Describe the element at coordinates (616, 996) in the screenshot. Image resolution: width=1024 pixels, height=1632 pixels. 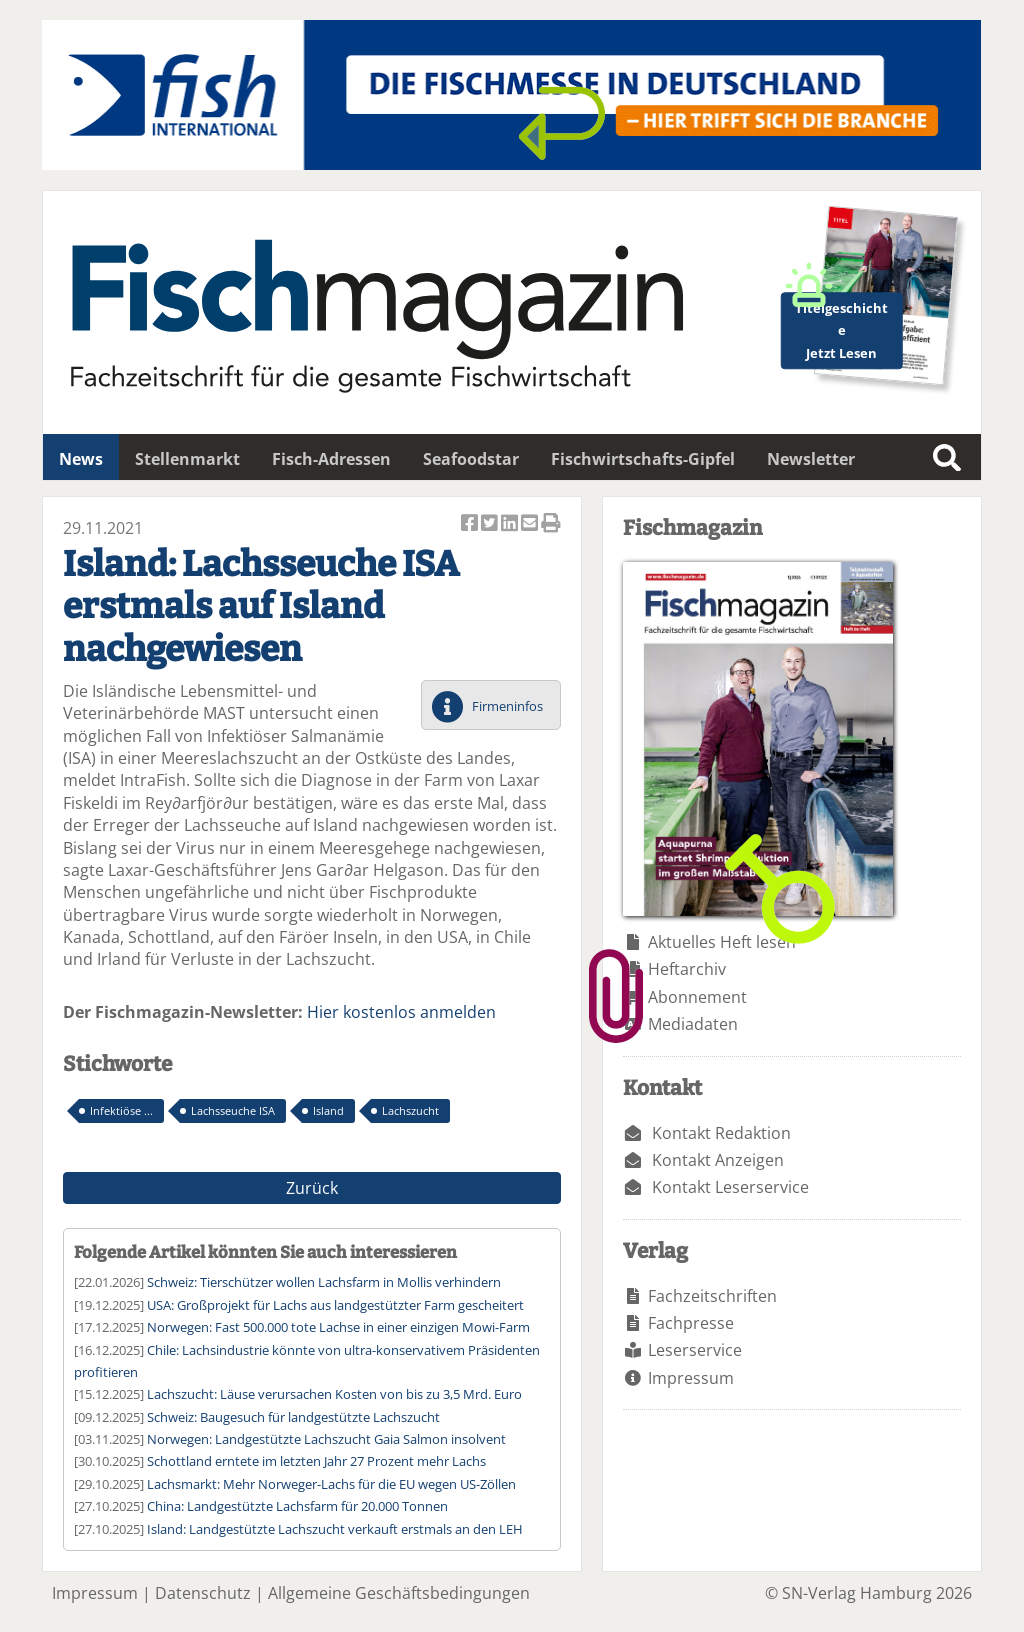
I see `attach a file to your message` at that location.